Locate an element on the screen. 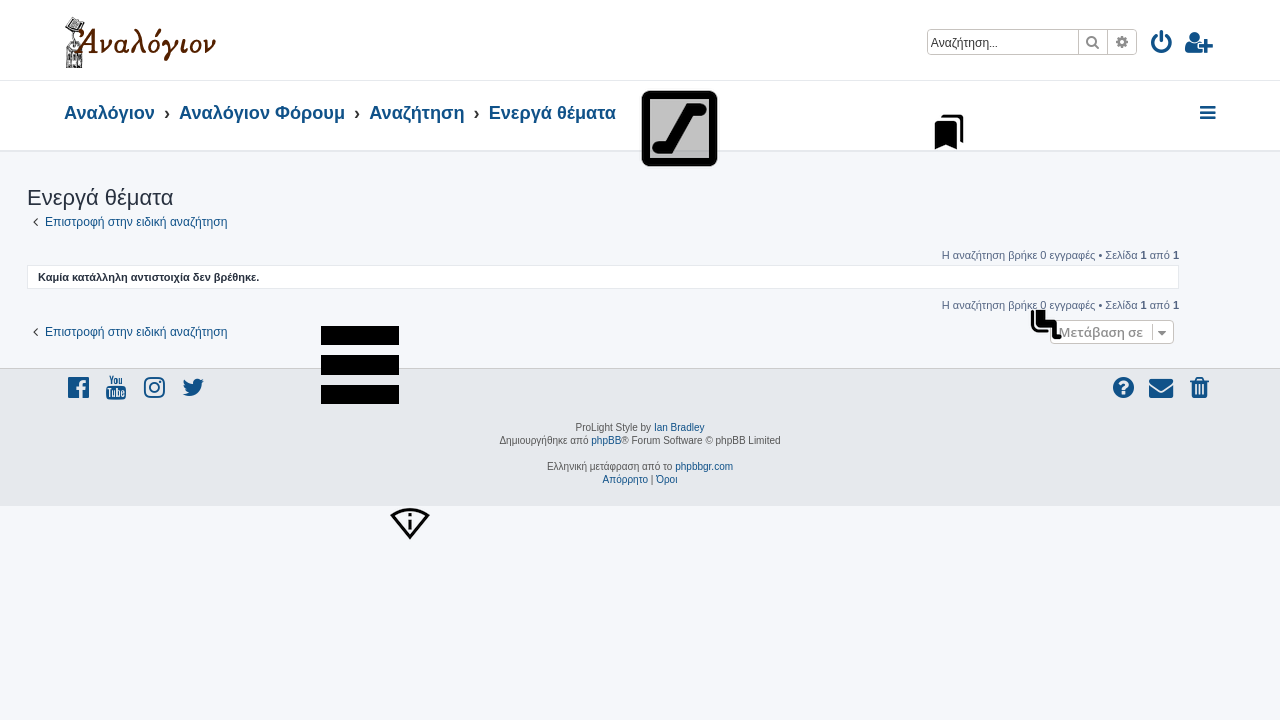  standard legroom seat option is located at coordinates (1045, 324).